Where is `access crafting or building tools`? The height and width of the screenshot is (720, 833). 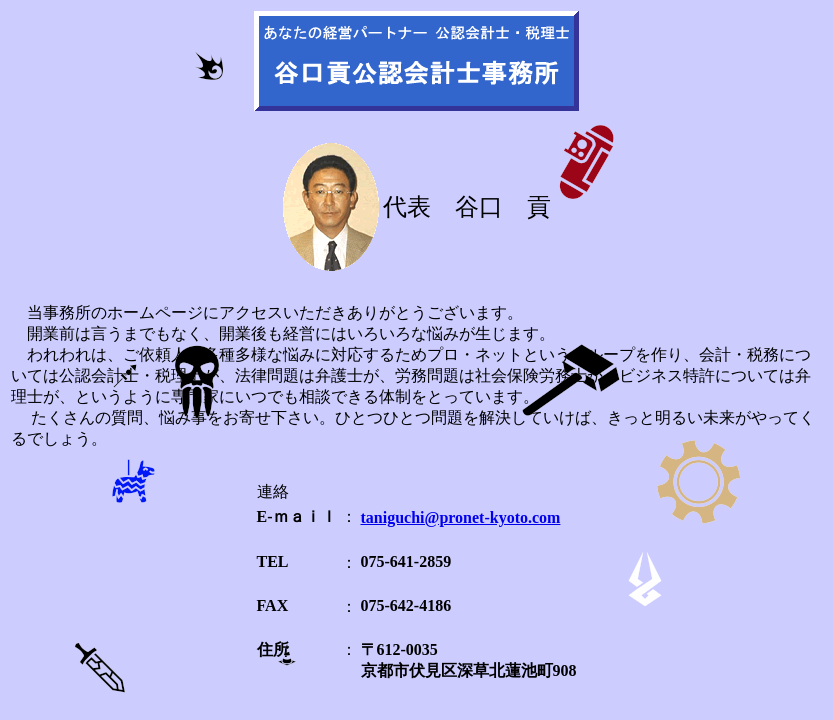 access crafting or building tools is located at coordinates (571, 380).